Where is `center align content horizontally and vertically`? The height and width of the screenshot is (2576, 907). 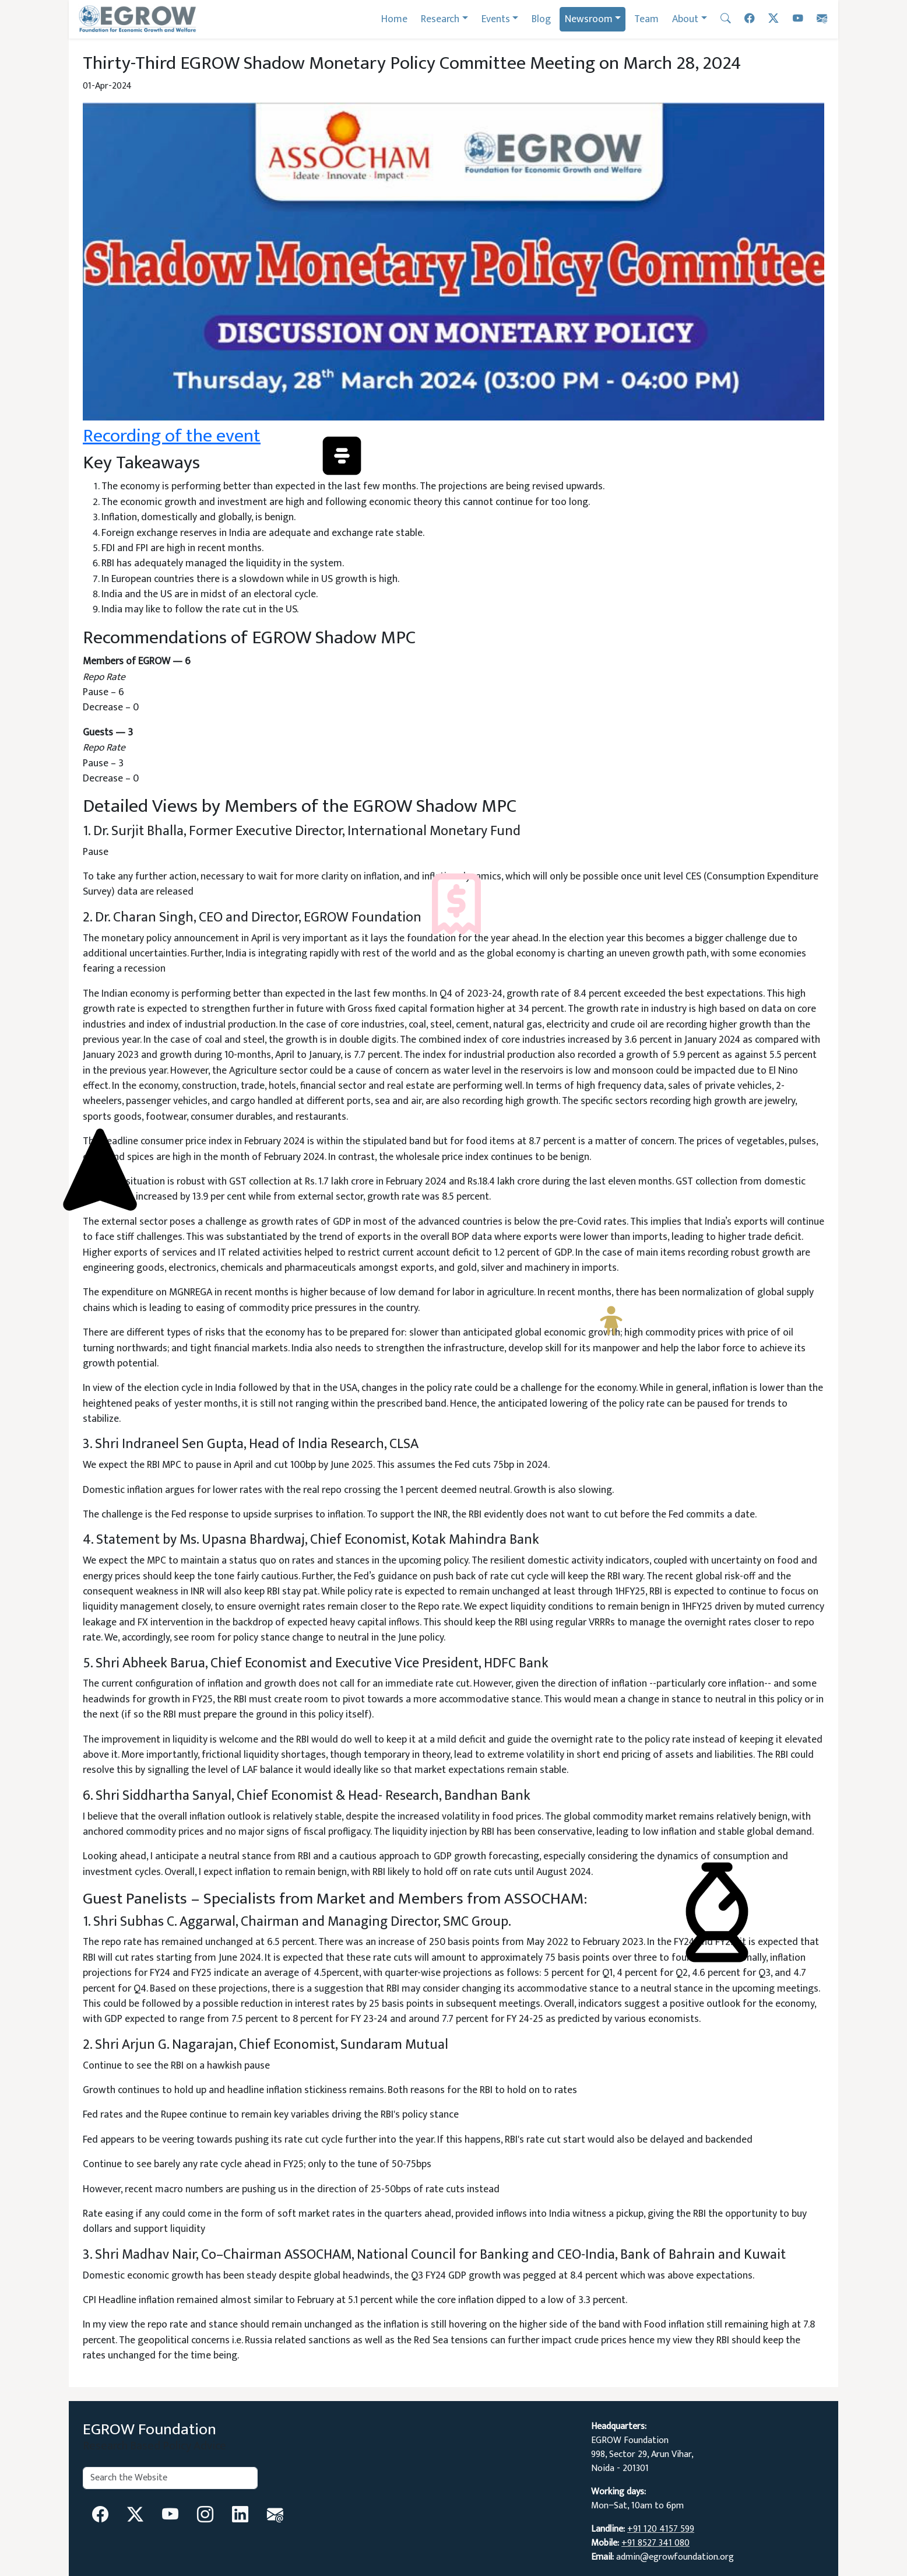
center align content horizontally and vertically is located at coordinates (342, 455).